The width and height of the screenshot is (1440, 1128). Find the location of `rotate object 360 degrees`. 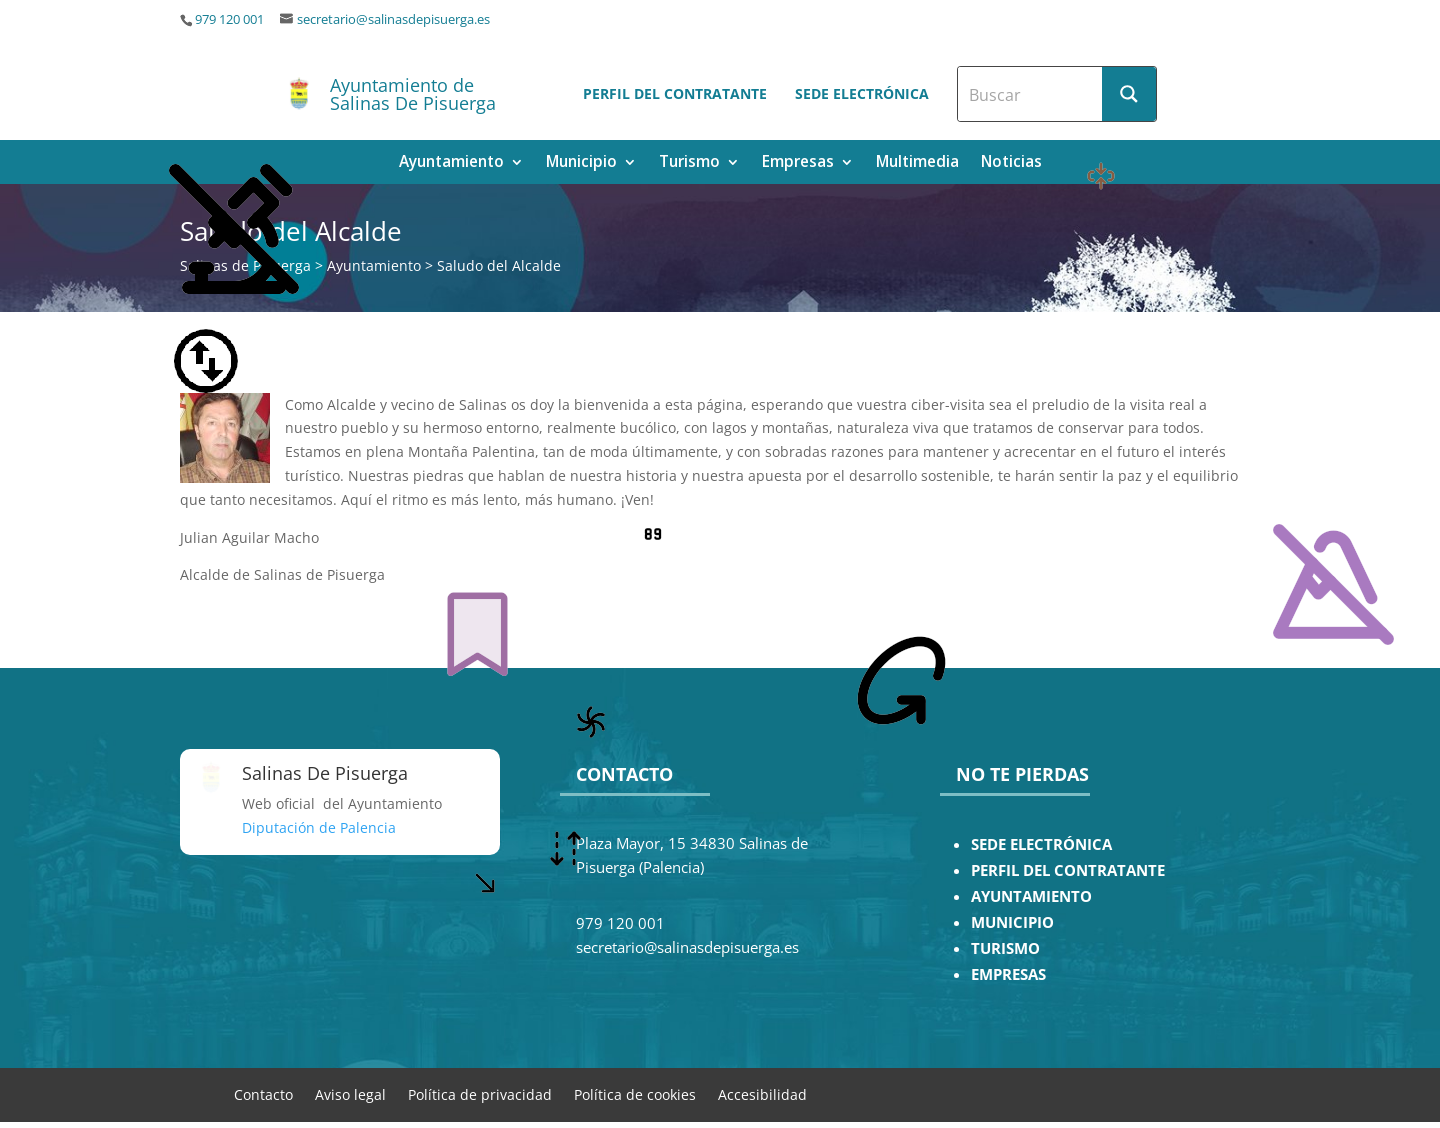

rotate object 360 degrees is located at coordinates (901, 680).